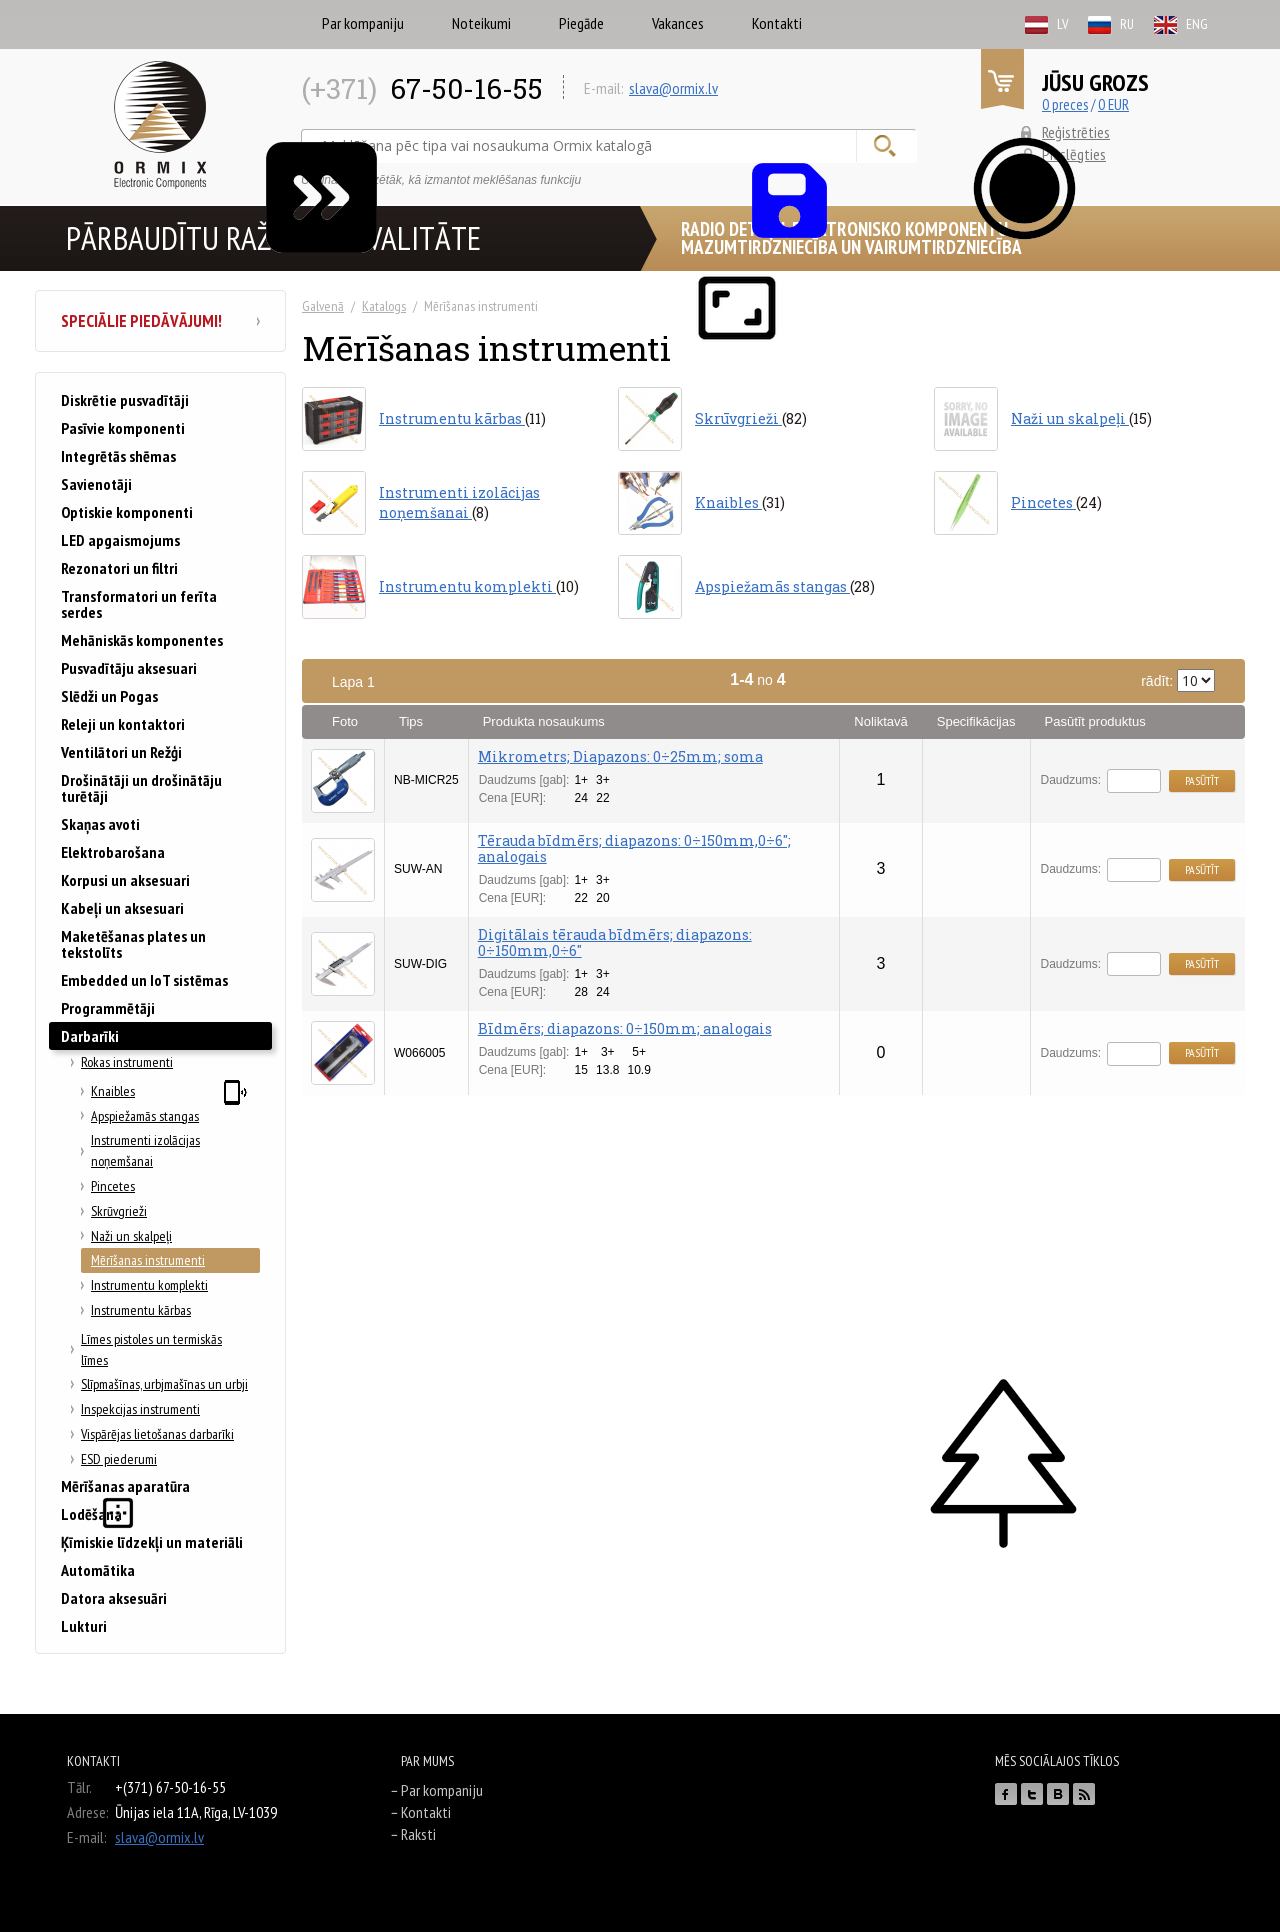 The width and height of the screenshot is (1280, 1932). What do you see at coordinates (1024, 188) in the screenshot?
I see `selected option in a radio button group` at bounding box center [1024, 188].